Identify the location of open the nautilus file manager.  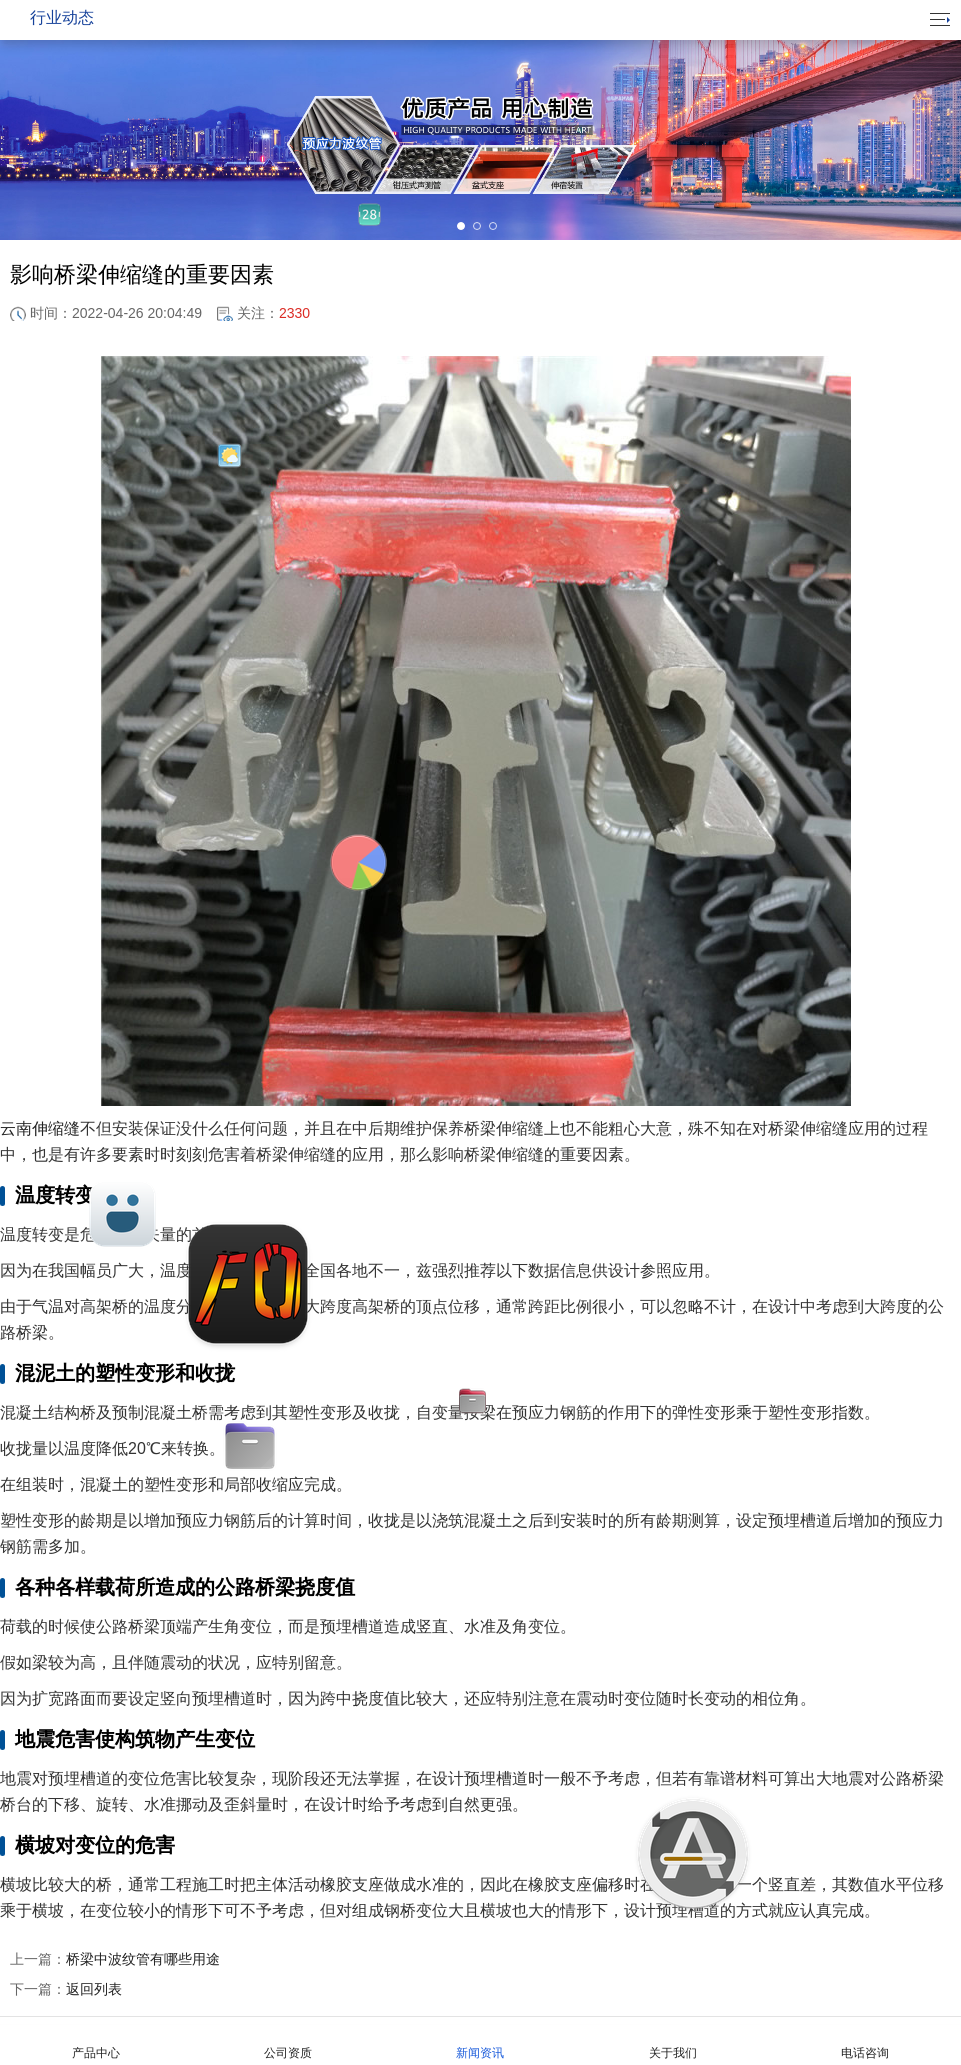
(472, 1400).